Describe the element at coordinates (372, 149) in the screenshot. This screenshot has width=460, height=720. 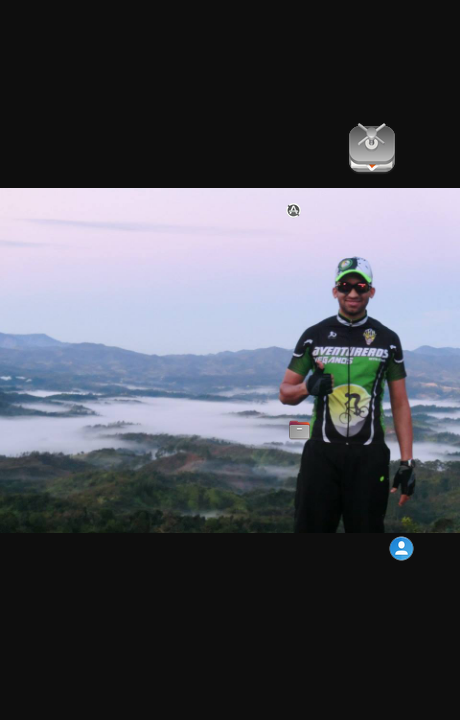
I see `open Curtail image compression app` at that location.